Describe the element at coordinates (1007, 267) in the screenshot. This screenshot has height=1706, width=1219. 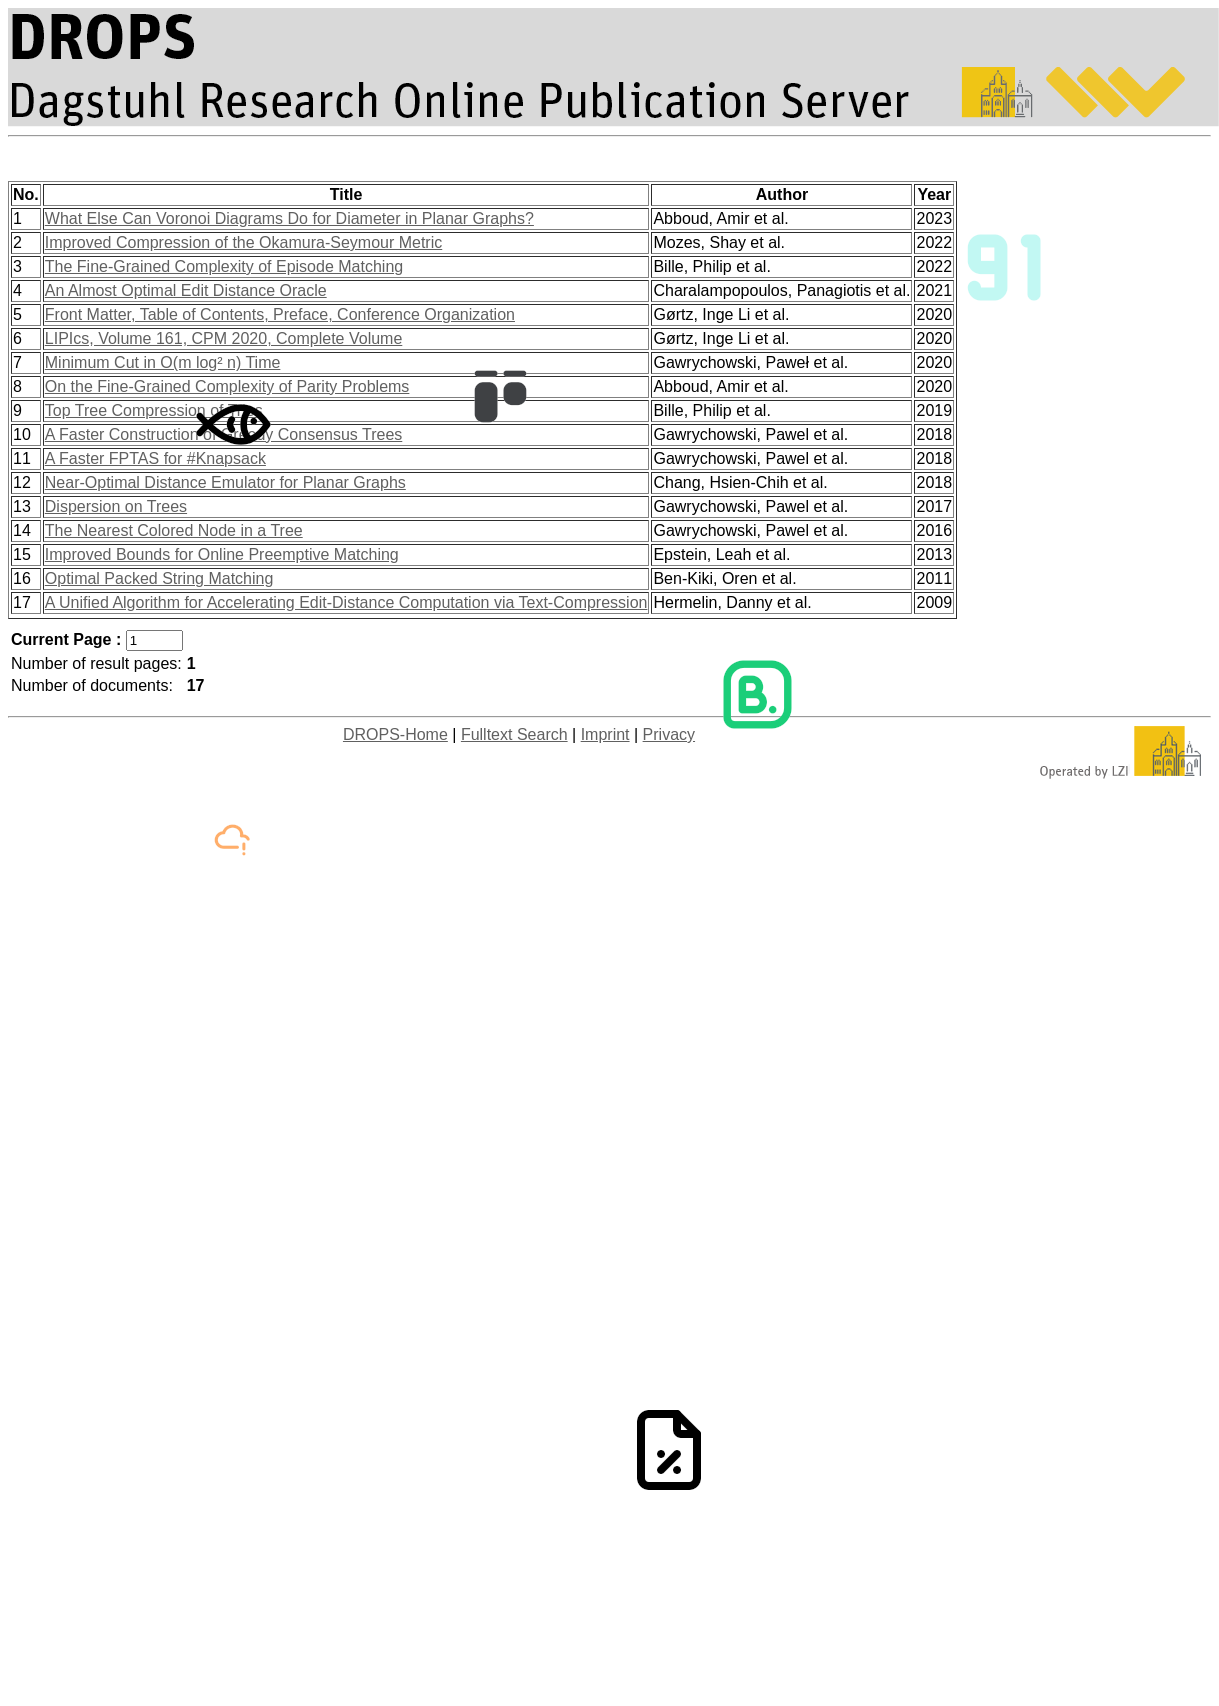
I see `indicates 91 unread notifications or items` at that location.